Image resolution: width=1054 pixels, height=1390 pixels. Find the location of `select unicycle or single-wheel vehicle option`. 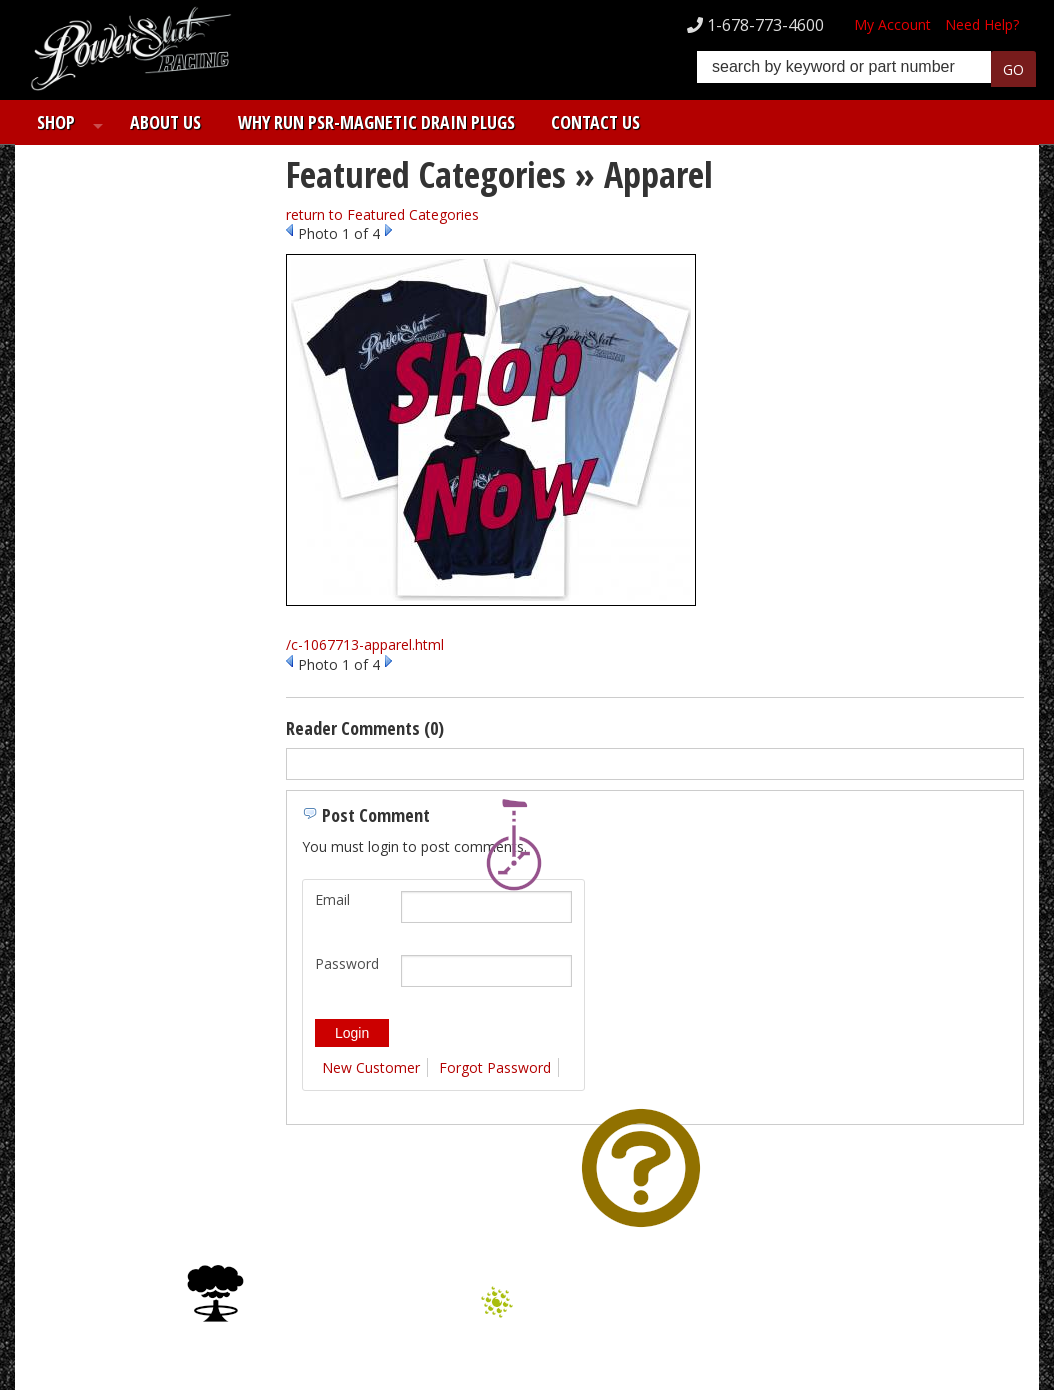

select unicycle or single-wheel vehicle option is located at coordinates (514, 844).